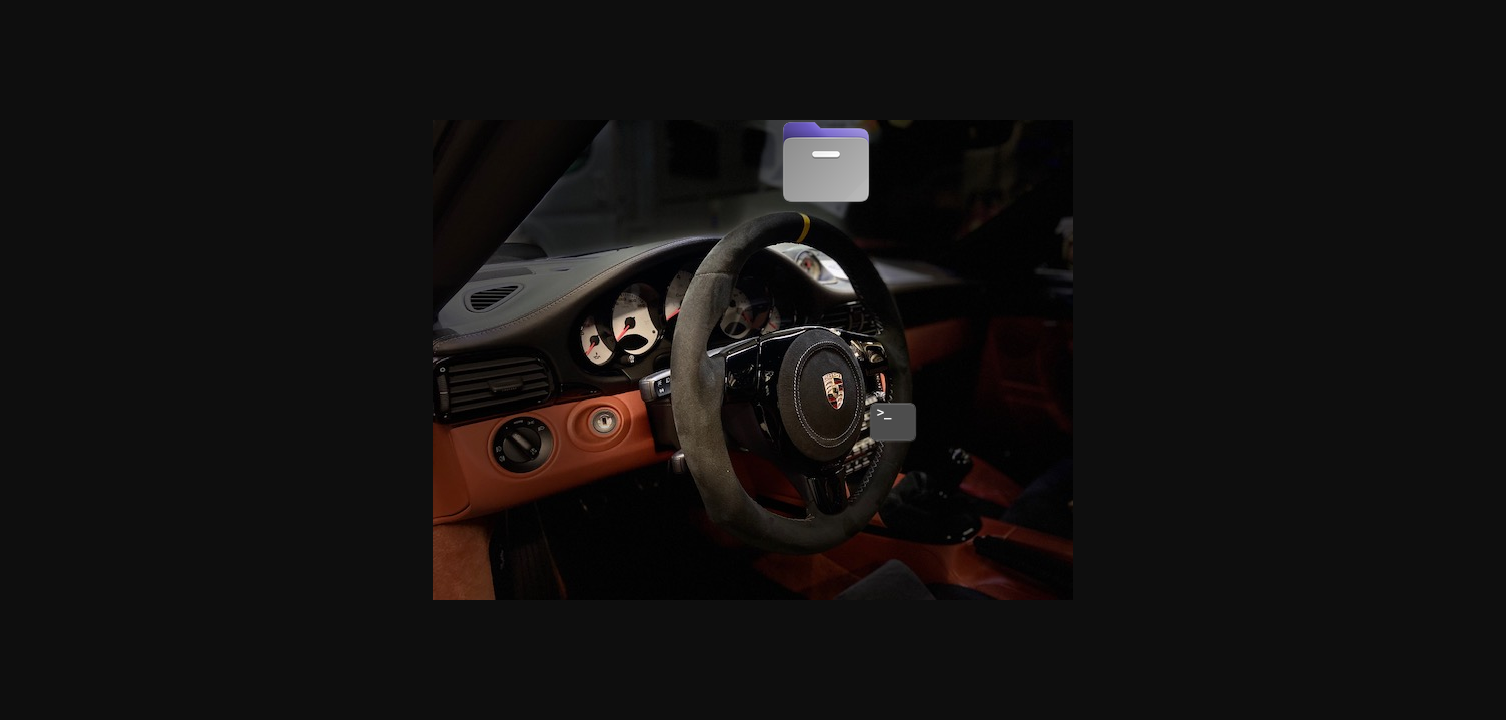 Image resolution: width=1506 pixels, height=720 pixels. I want to click on open the file manager application, so click(826, 162).